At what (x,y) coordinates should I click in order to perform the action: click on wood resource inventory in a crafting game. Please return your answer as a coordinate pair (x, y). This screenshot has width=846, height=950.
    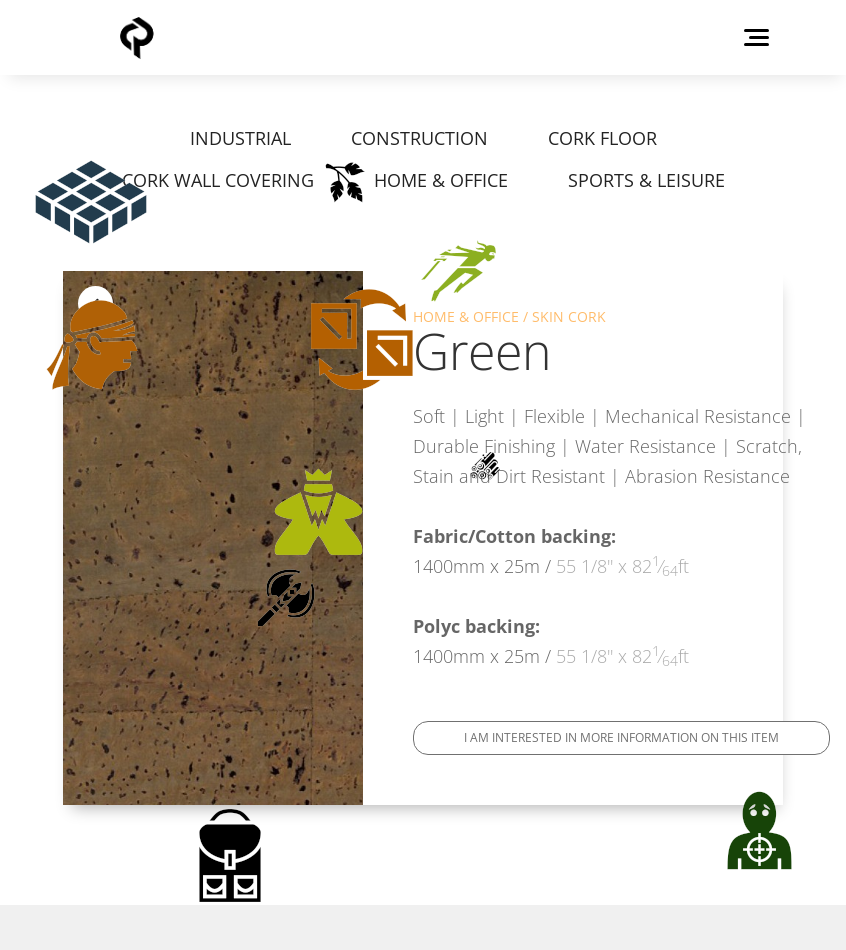
    Looking at the image, I should click on (485, 465).